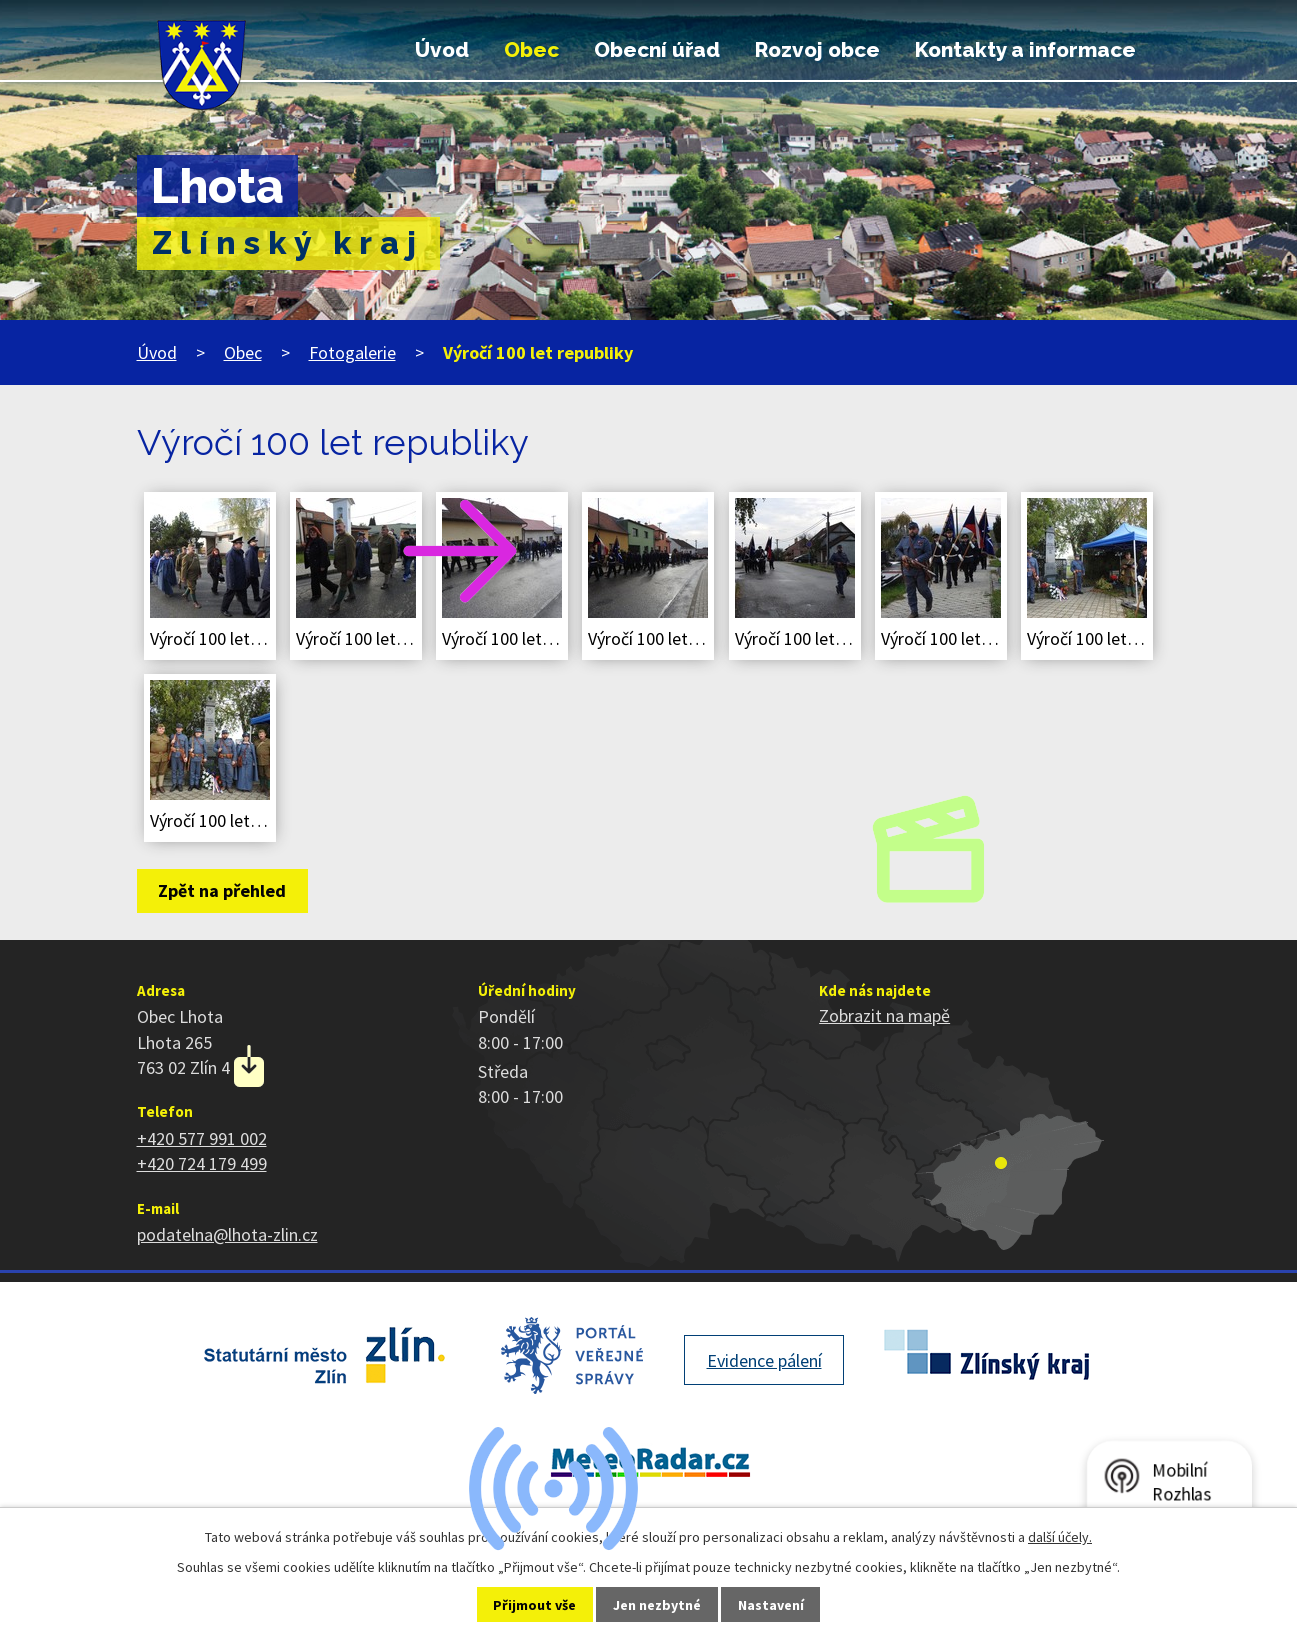 The height and width of the screenshot is (1632, 1297). I want to click on download file to device, so click(249, 1066).